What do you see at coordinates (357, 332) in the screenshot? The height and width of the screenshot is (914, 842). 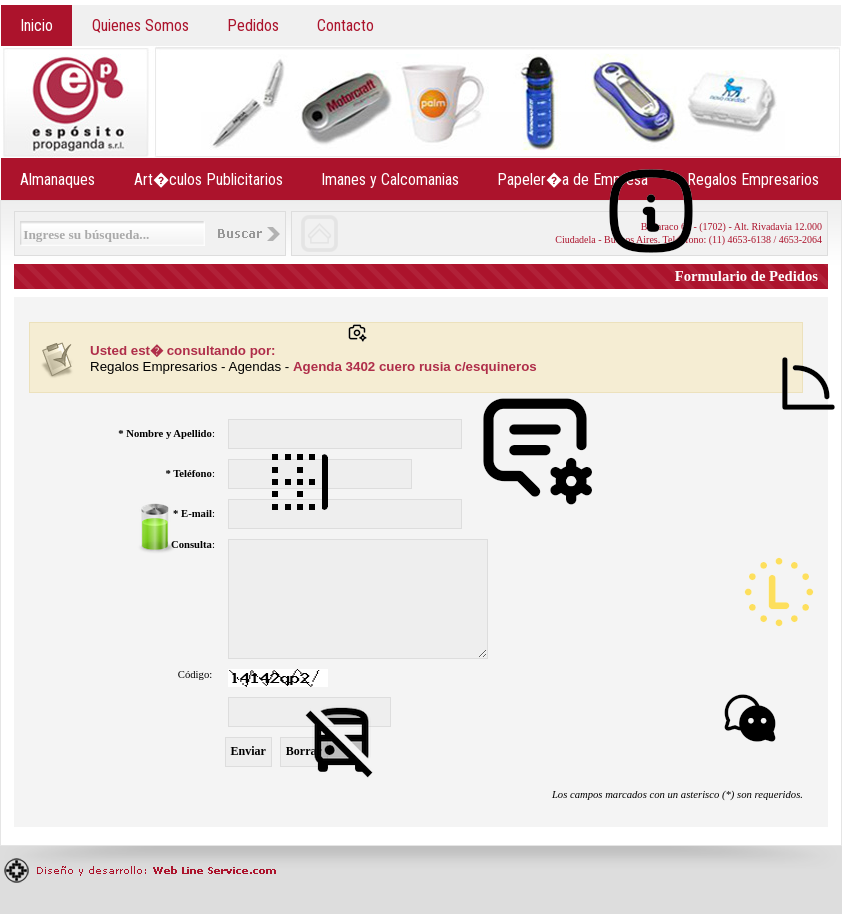 I see `apply AI-powered photo enhancement` at bounding box center [357, 332].